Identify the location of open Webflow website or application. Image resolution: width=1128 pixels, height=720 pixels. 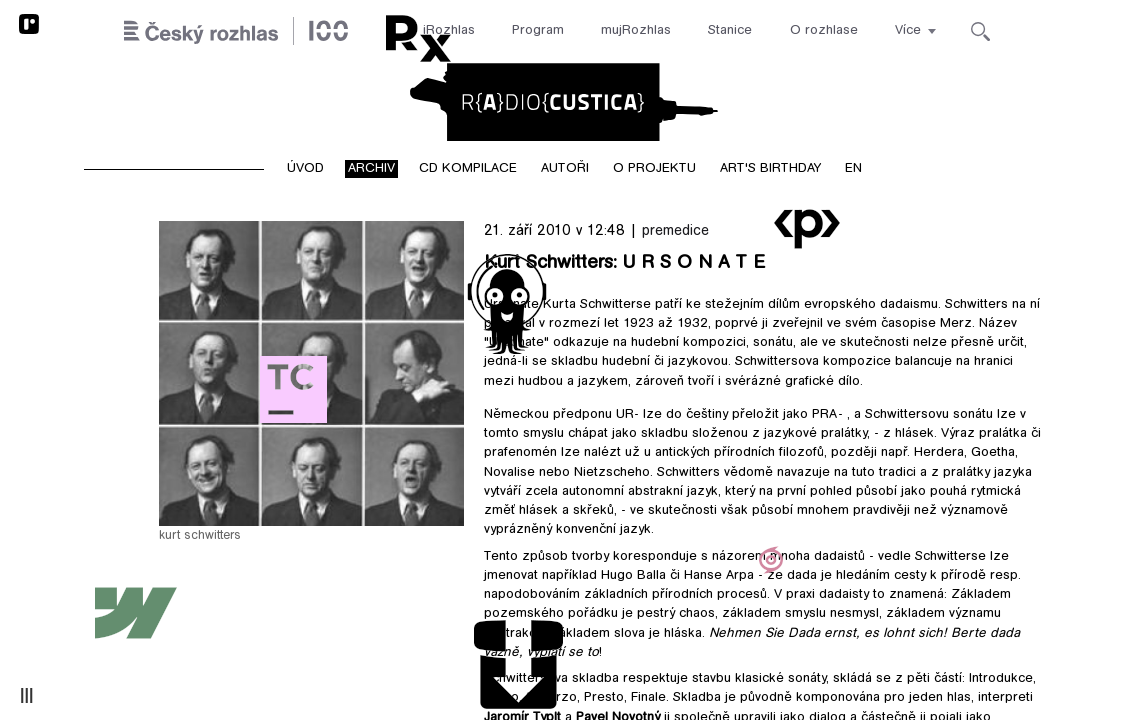
(136, 613).